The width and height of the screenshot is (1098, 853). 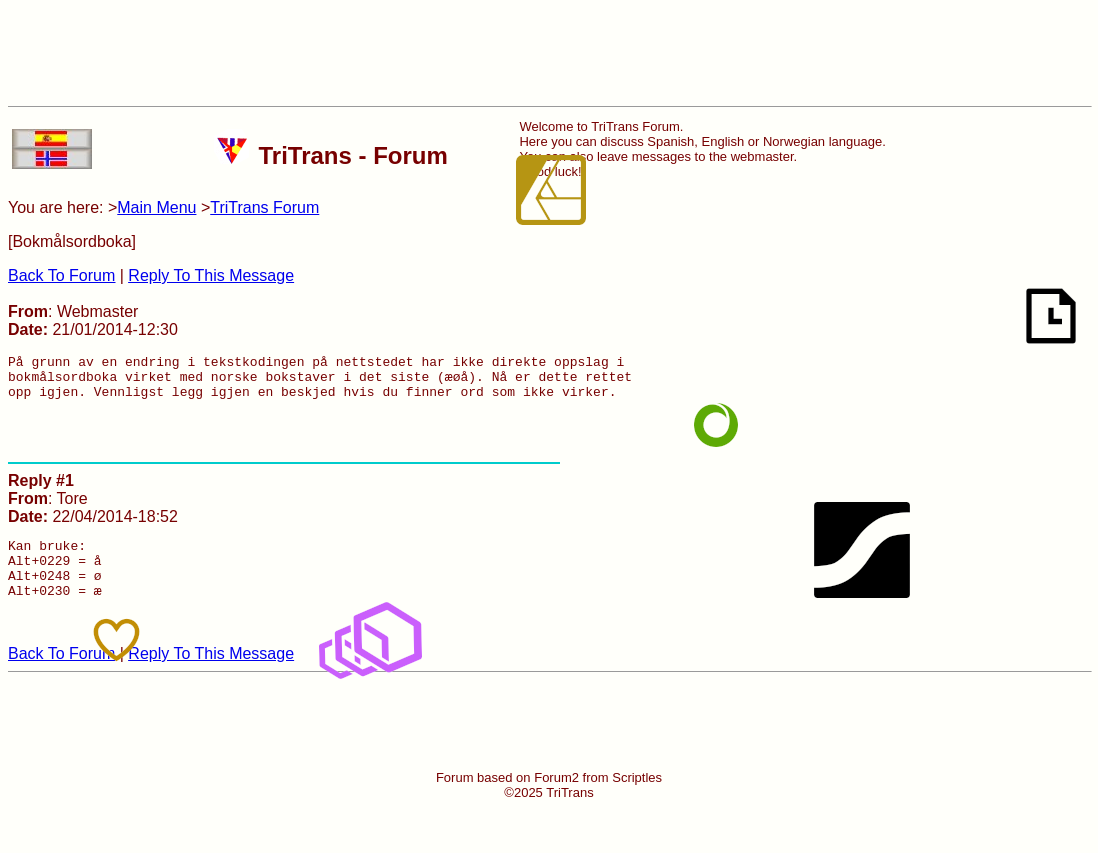 I want to click on singlestore database service, so click(x=716, y=425).